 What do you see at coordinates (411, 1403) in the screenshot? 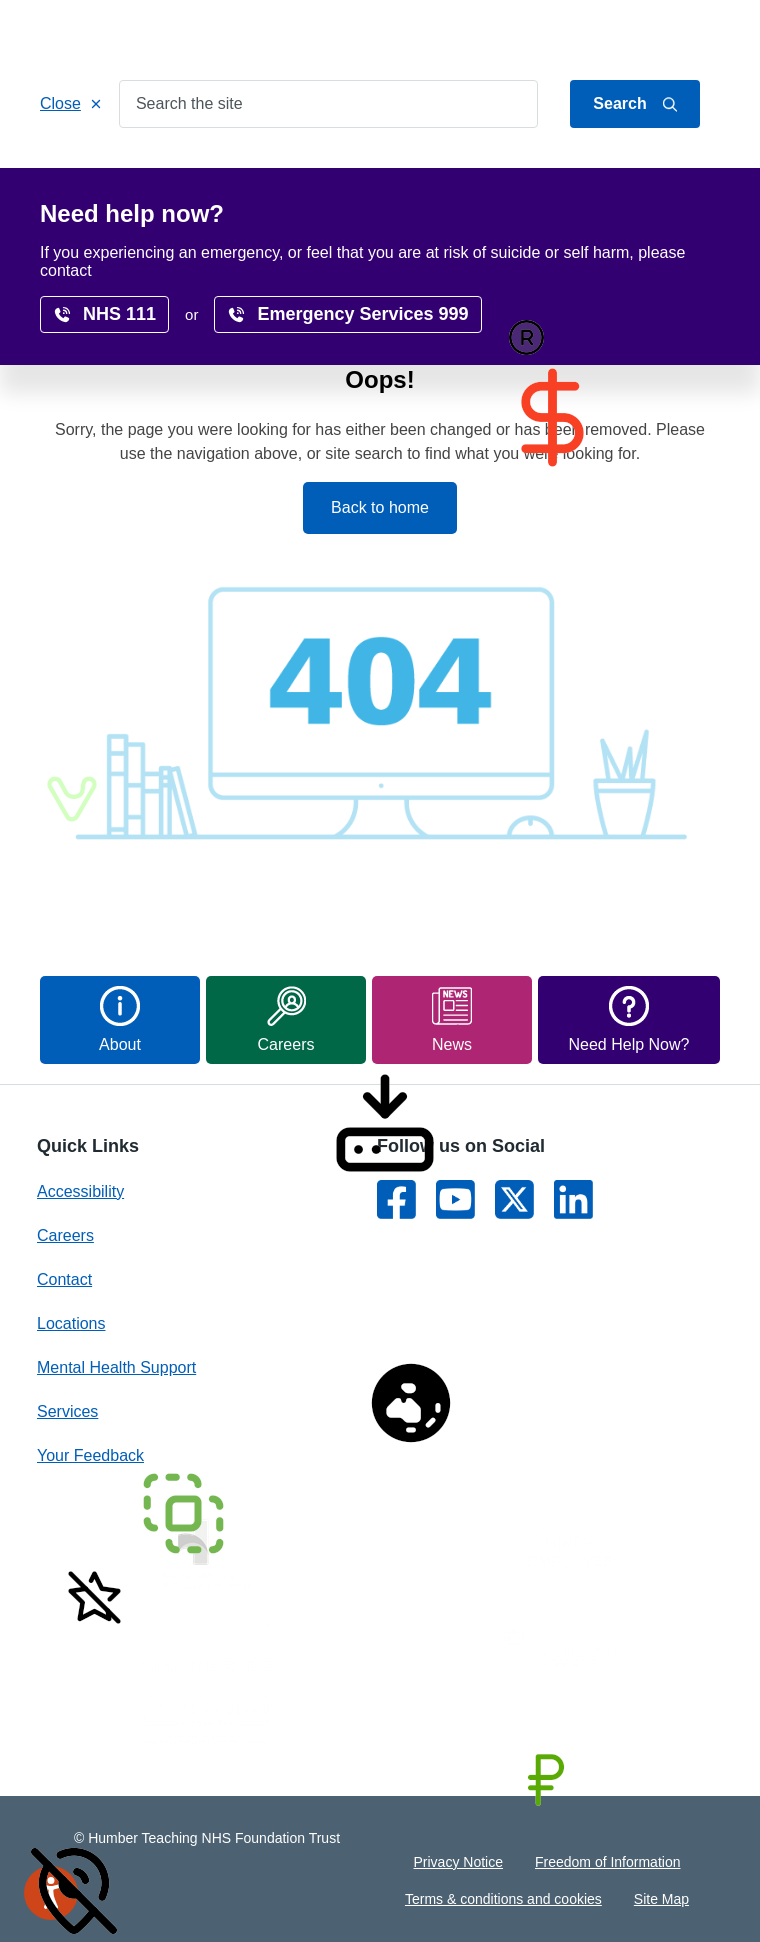
I see `select oceania or australia/pacific region` at bounding box center [411, 1403].